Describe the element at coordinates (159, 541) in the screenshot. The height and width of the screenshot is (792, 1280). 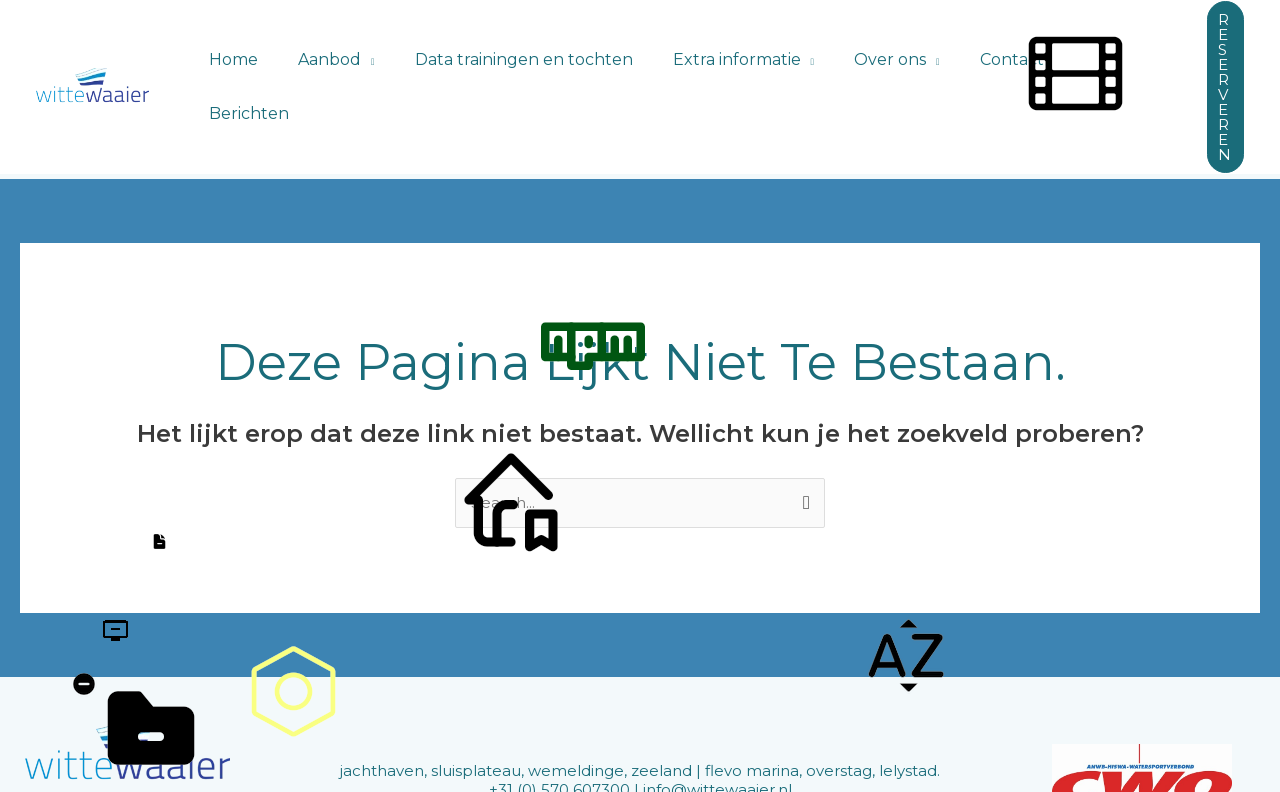
I see `remove content from a document` at that location.